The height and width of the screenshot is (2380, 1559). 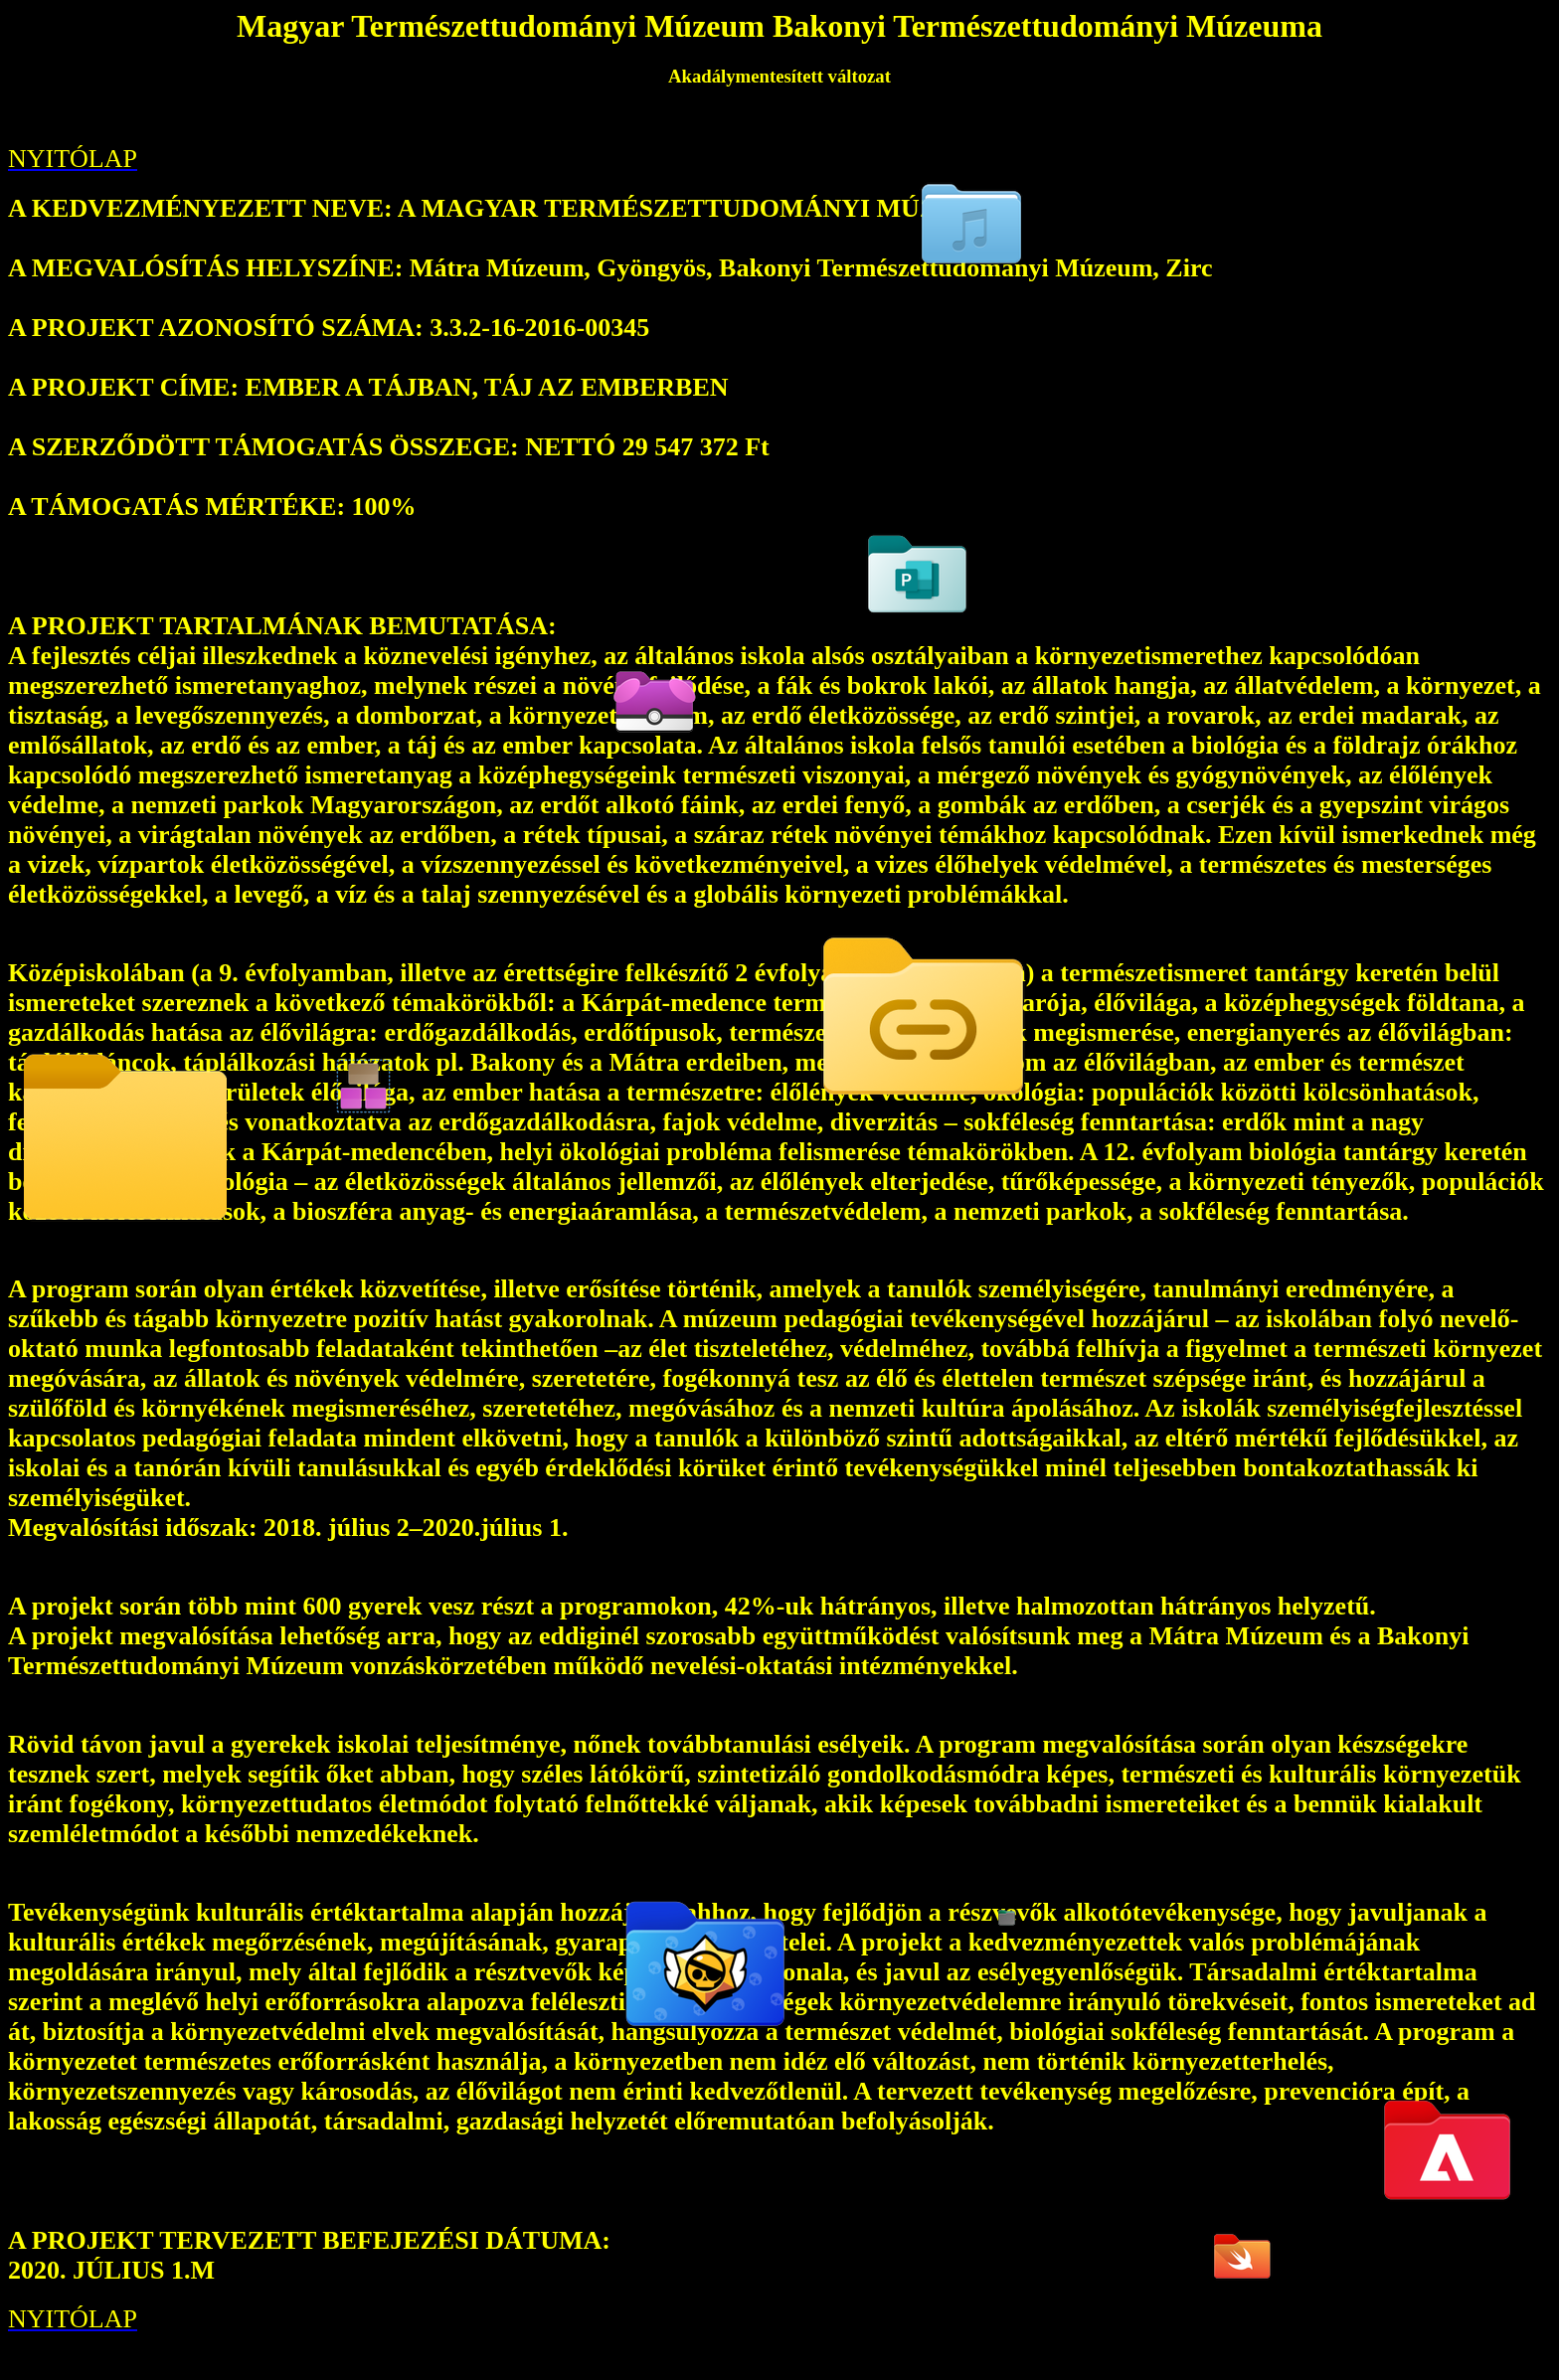 I want to click on folder containing swift programming projects, so click(x=1242, y=2258).